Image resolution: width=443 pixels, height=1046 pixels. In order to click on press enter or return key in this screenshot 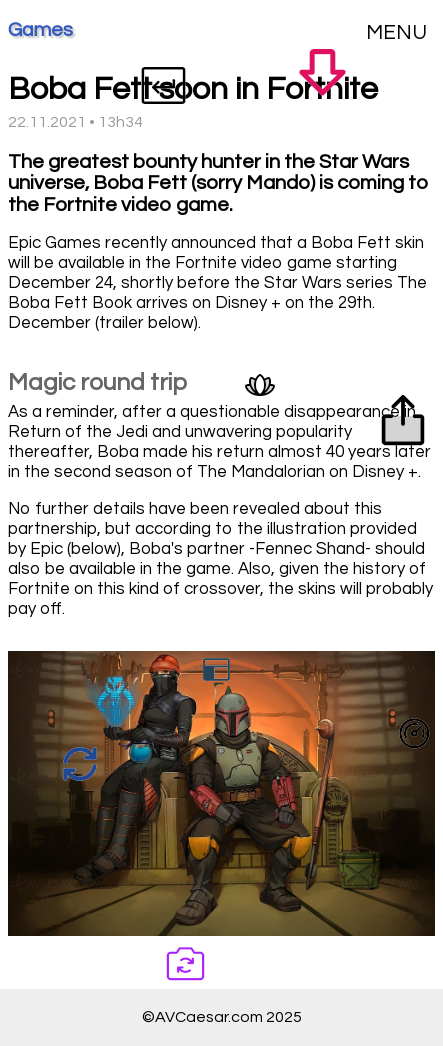, I will do `click(163, 85)`.